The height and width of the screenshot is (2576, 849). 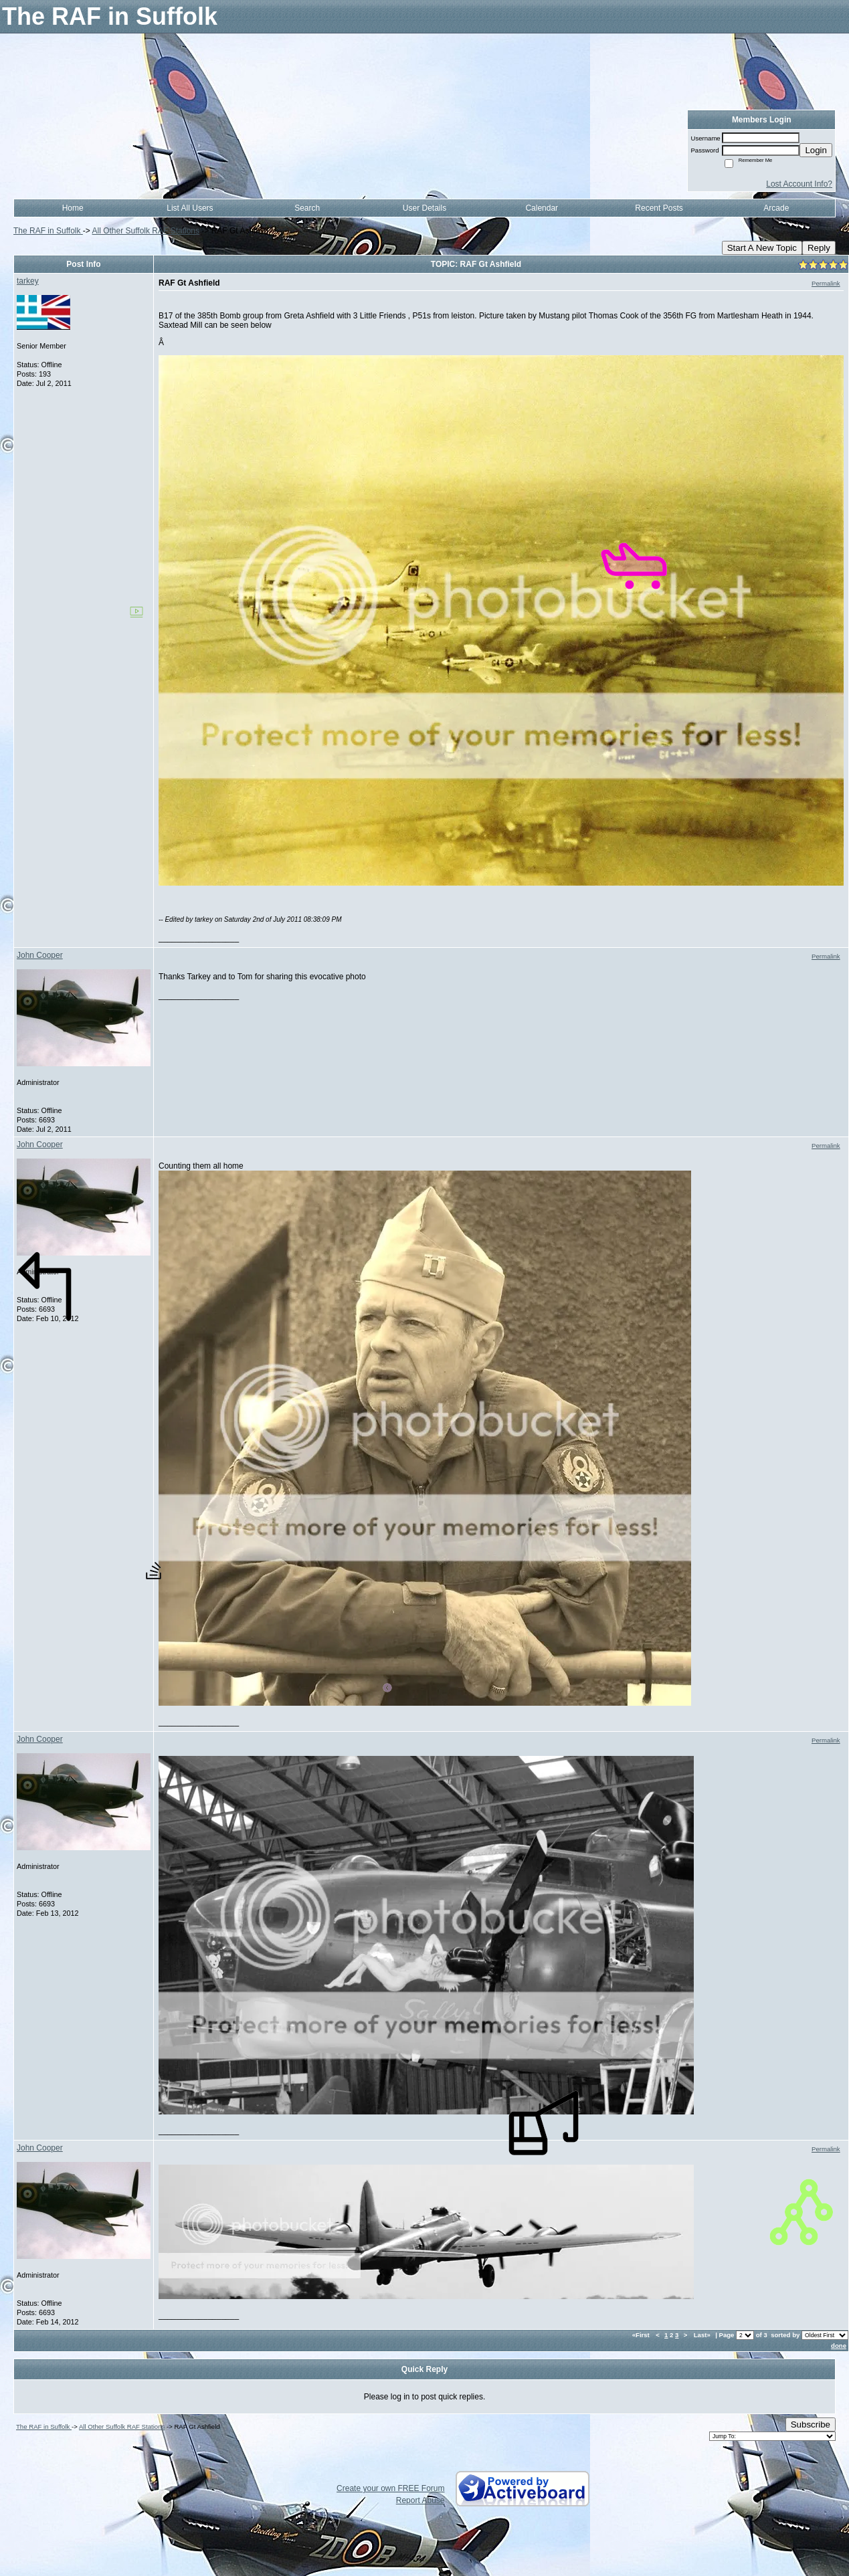 I want to click on go back to the previous screen, so click(x=387, y=1688).